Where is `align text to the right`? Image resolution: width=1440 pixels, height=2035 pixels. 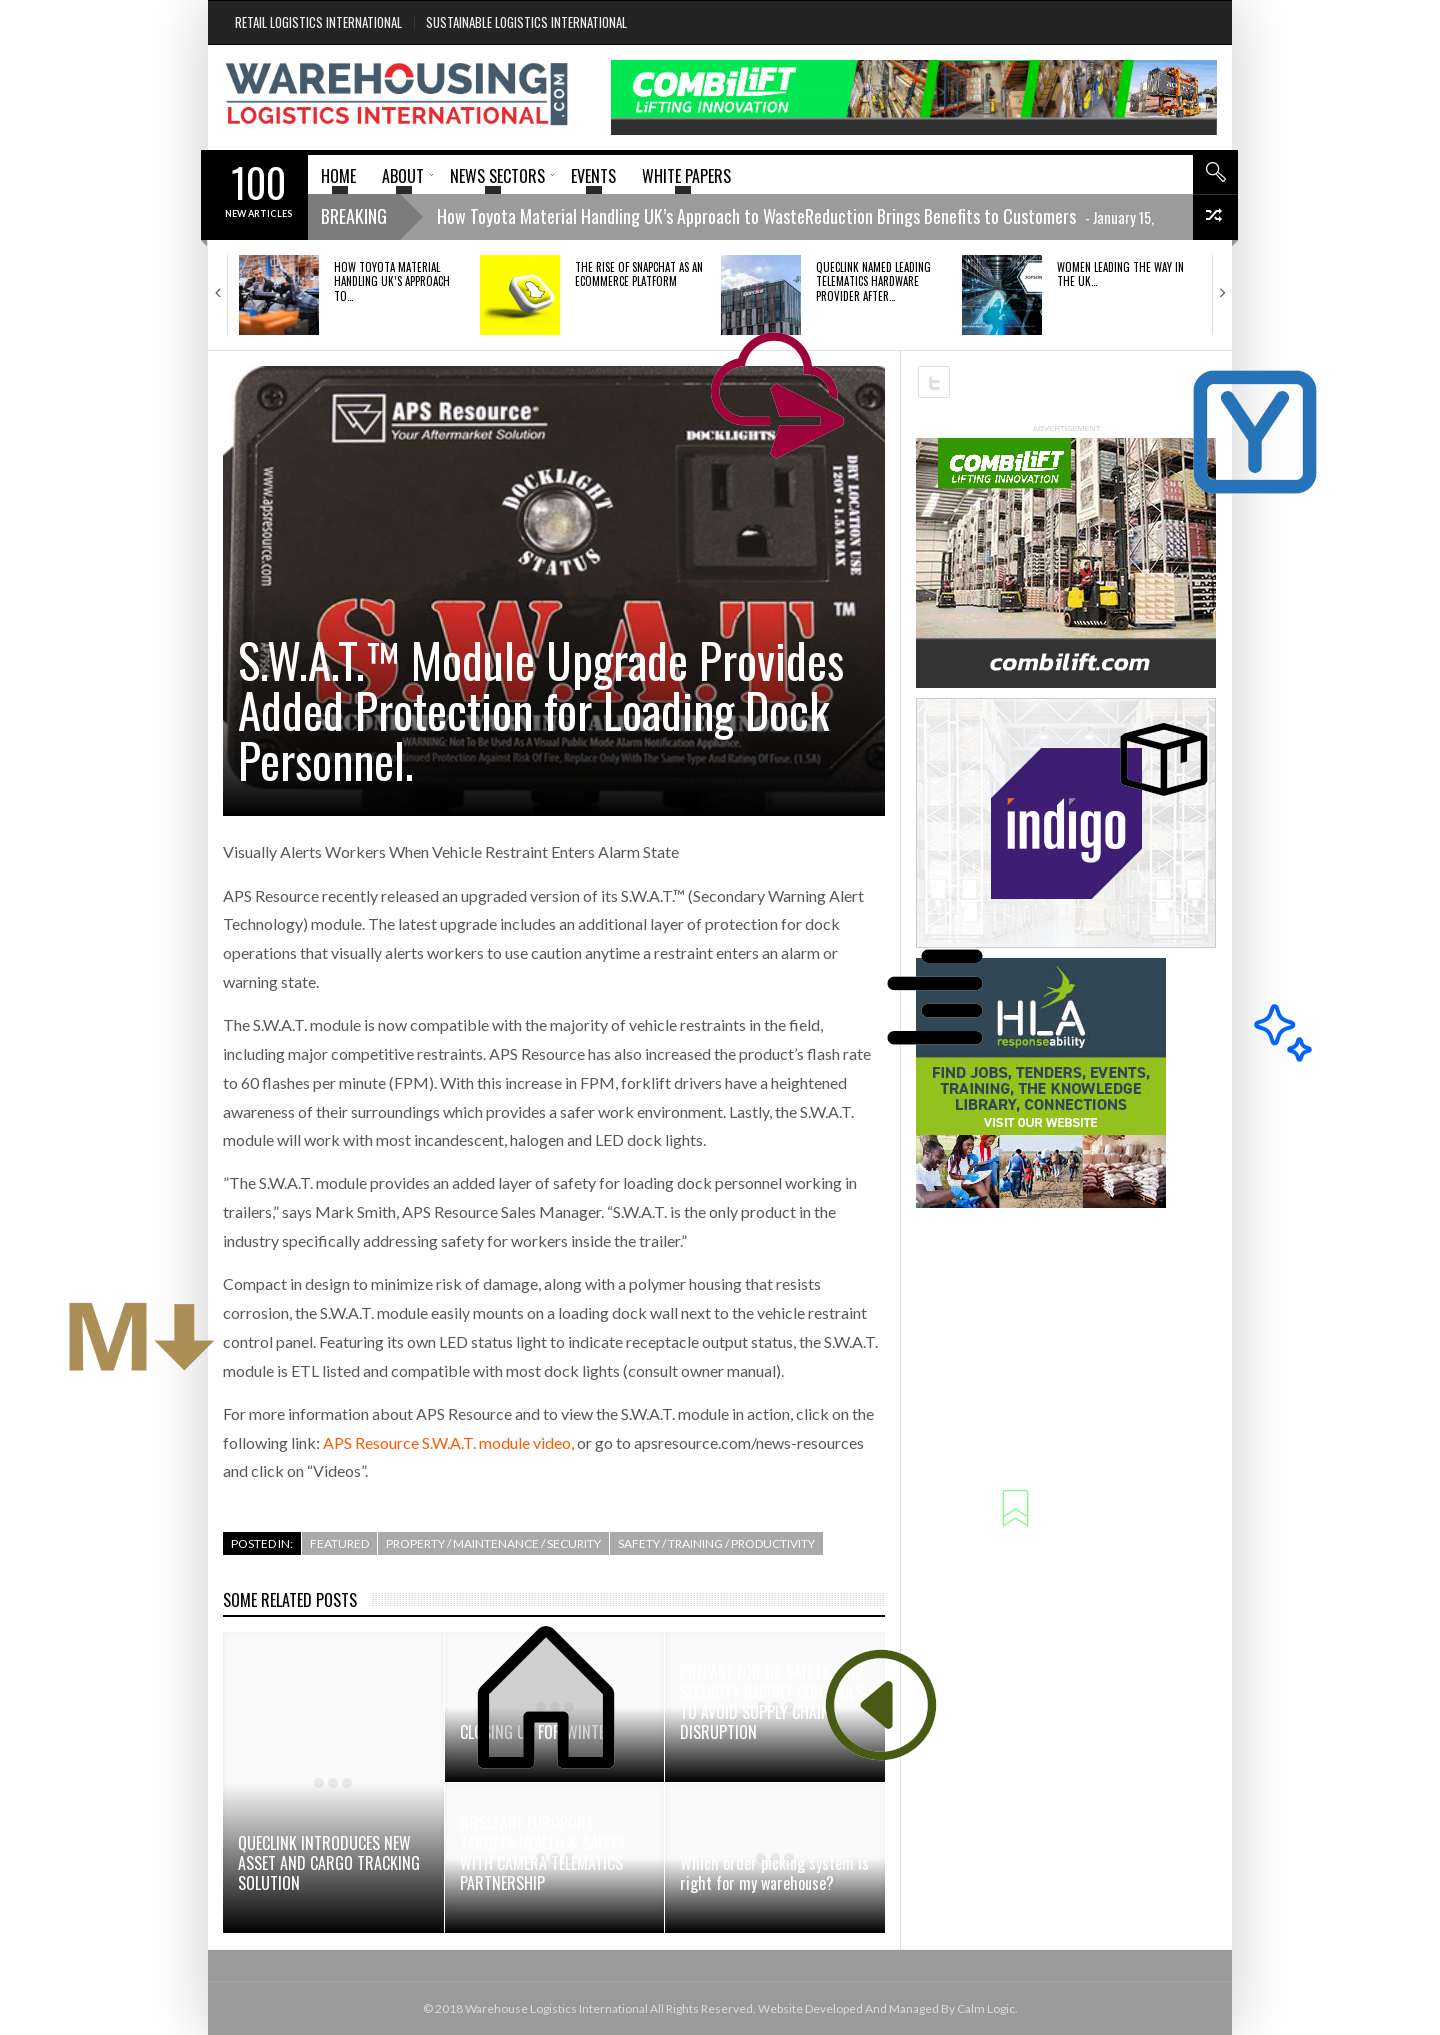
align text to the right is located at coordinates (935, 997).